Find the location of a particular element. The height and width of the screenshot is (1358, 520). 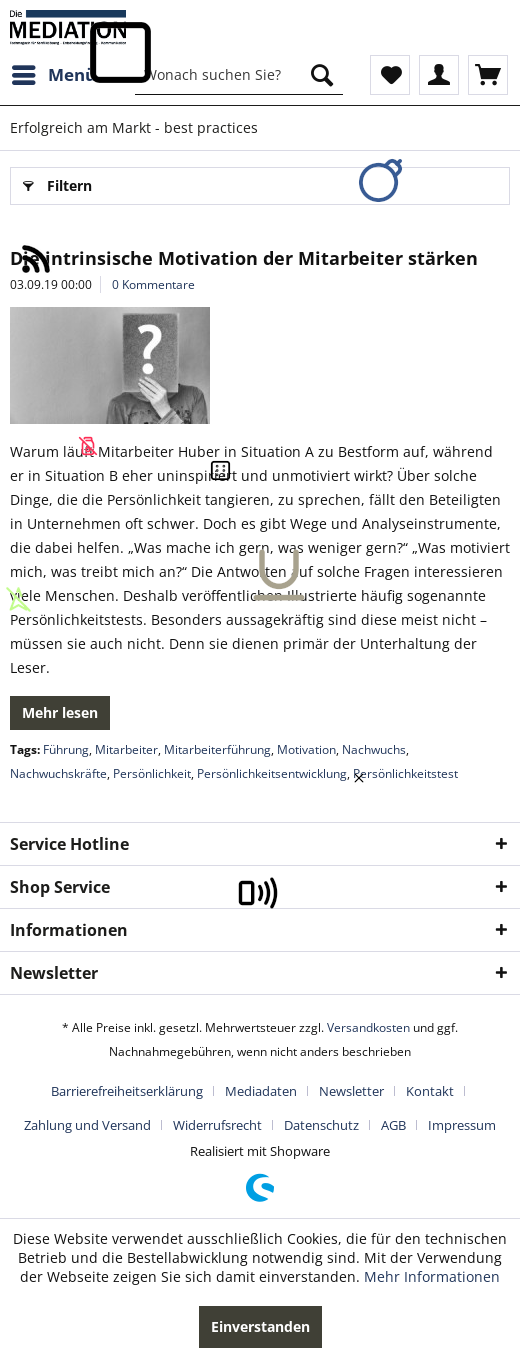

unchecked checkbox or selection state is located at coordinates (120, 52).